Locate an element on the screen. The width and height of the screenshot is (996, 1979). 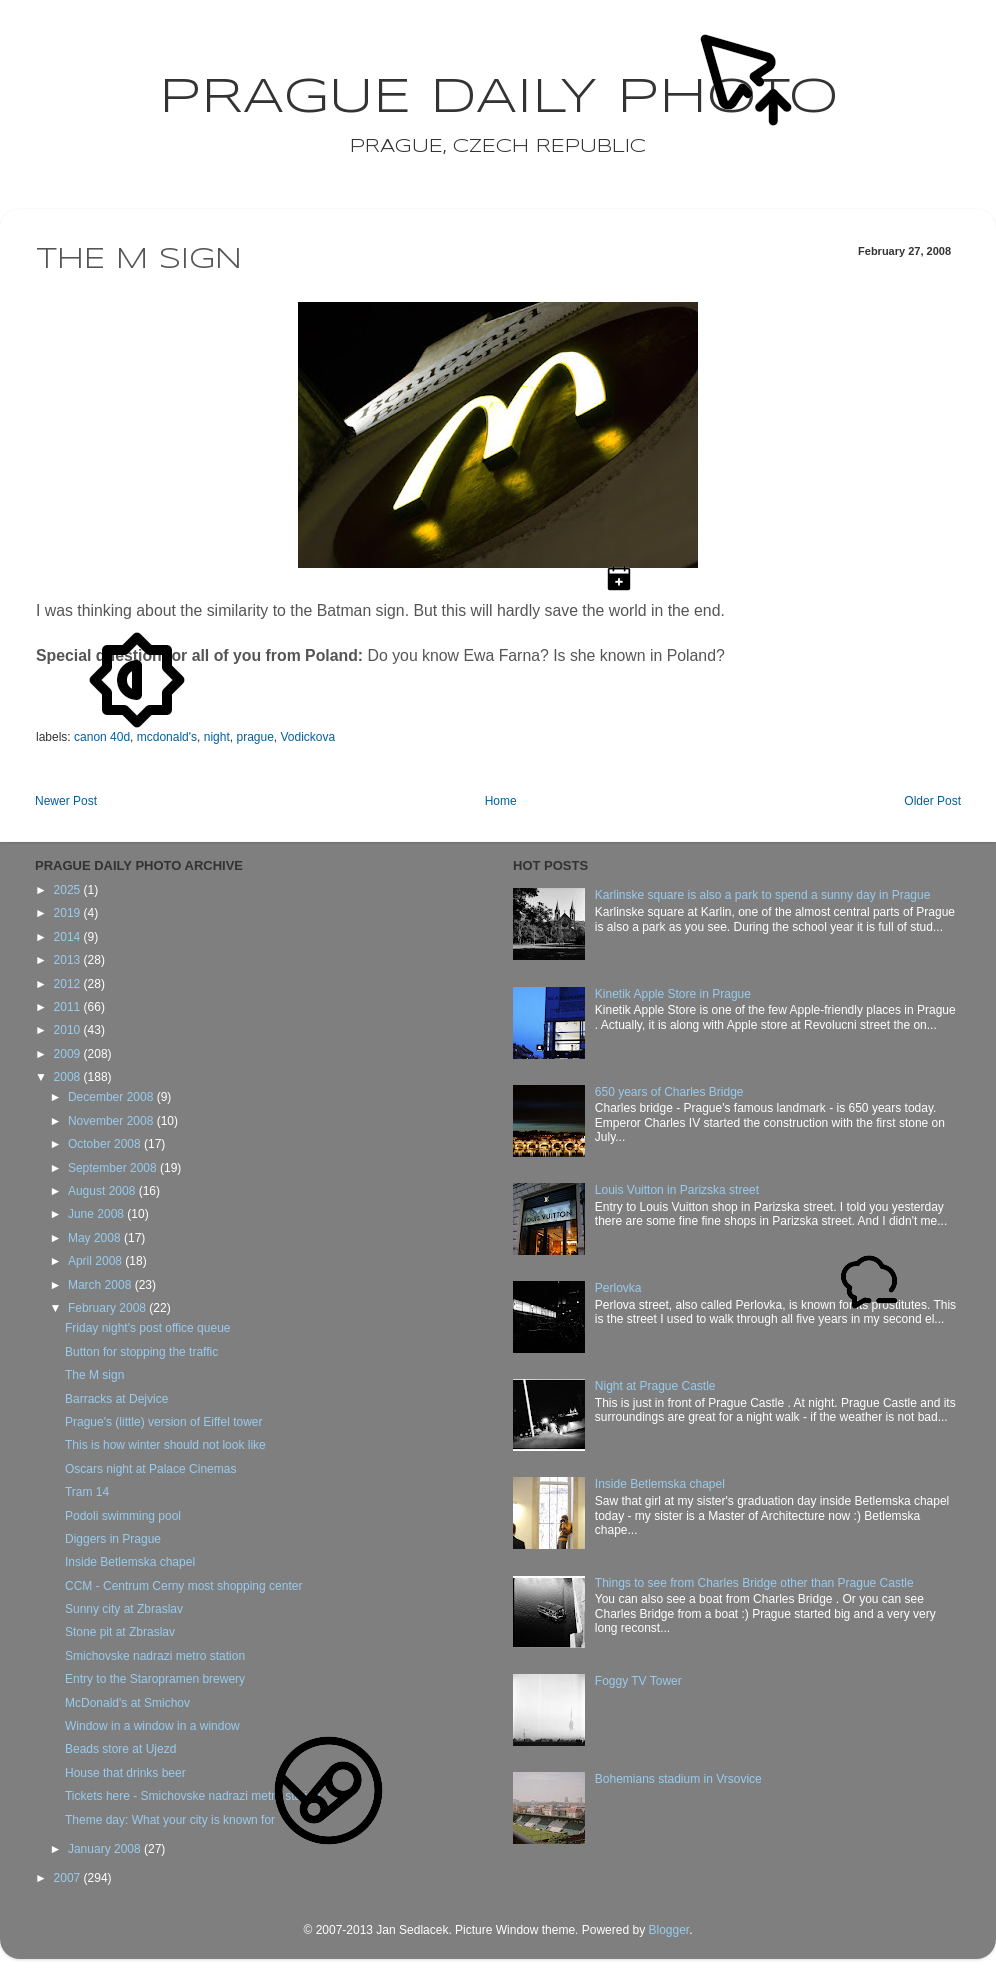
remove a message or conversation is located at coordinates (868, 1282).